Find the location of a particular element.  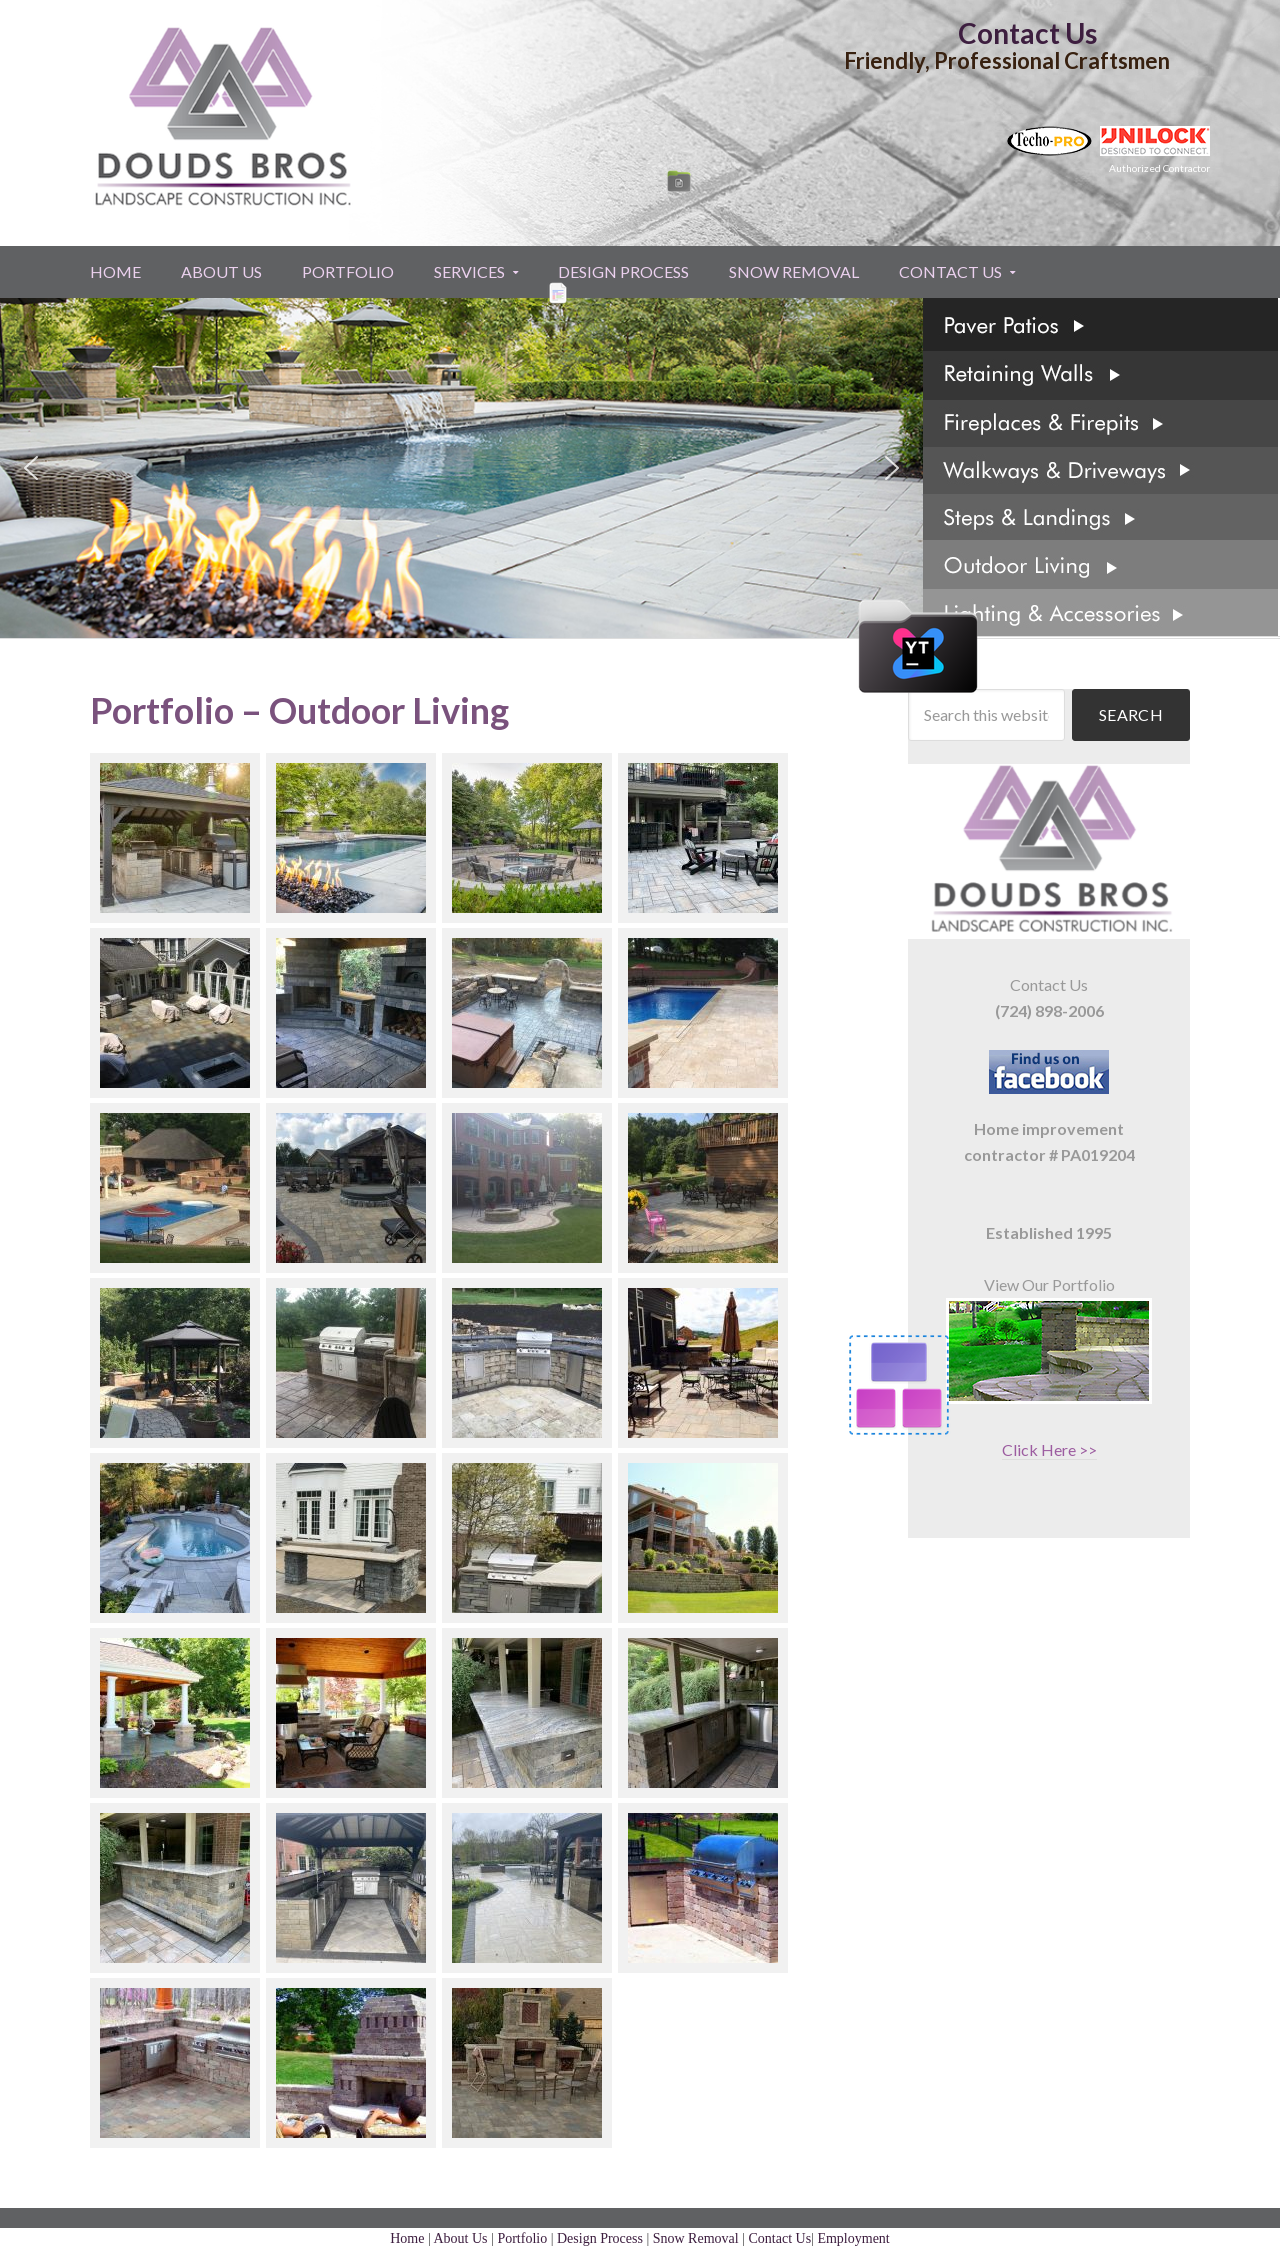

select all items in the current view is located at coordinates (899, 1385).